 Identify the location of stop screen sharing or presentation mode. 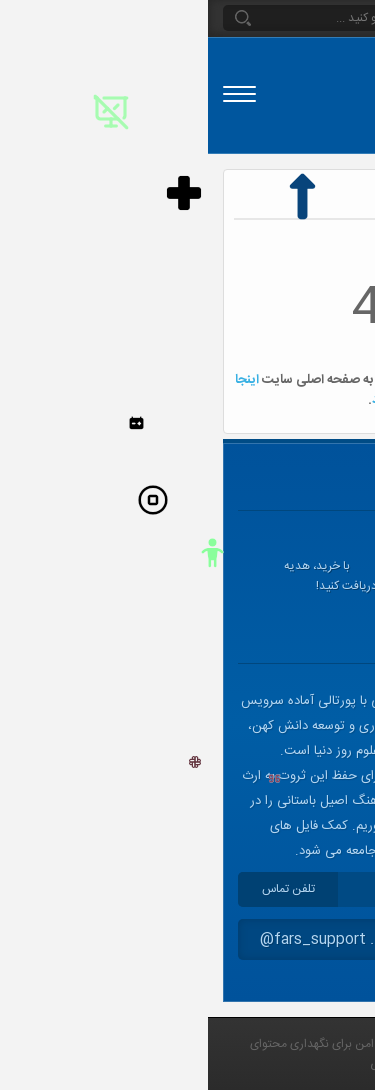
(111, 112).